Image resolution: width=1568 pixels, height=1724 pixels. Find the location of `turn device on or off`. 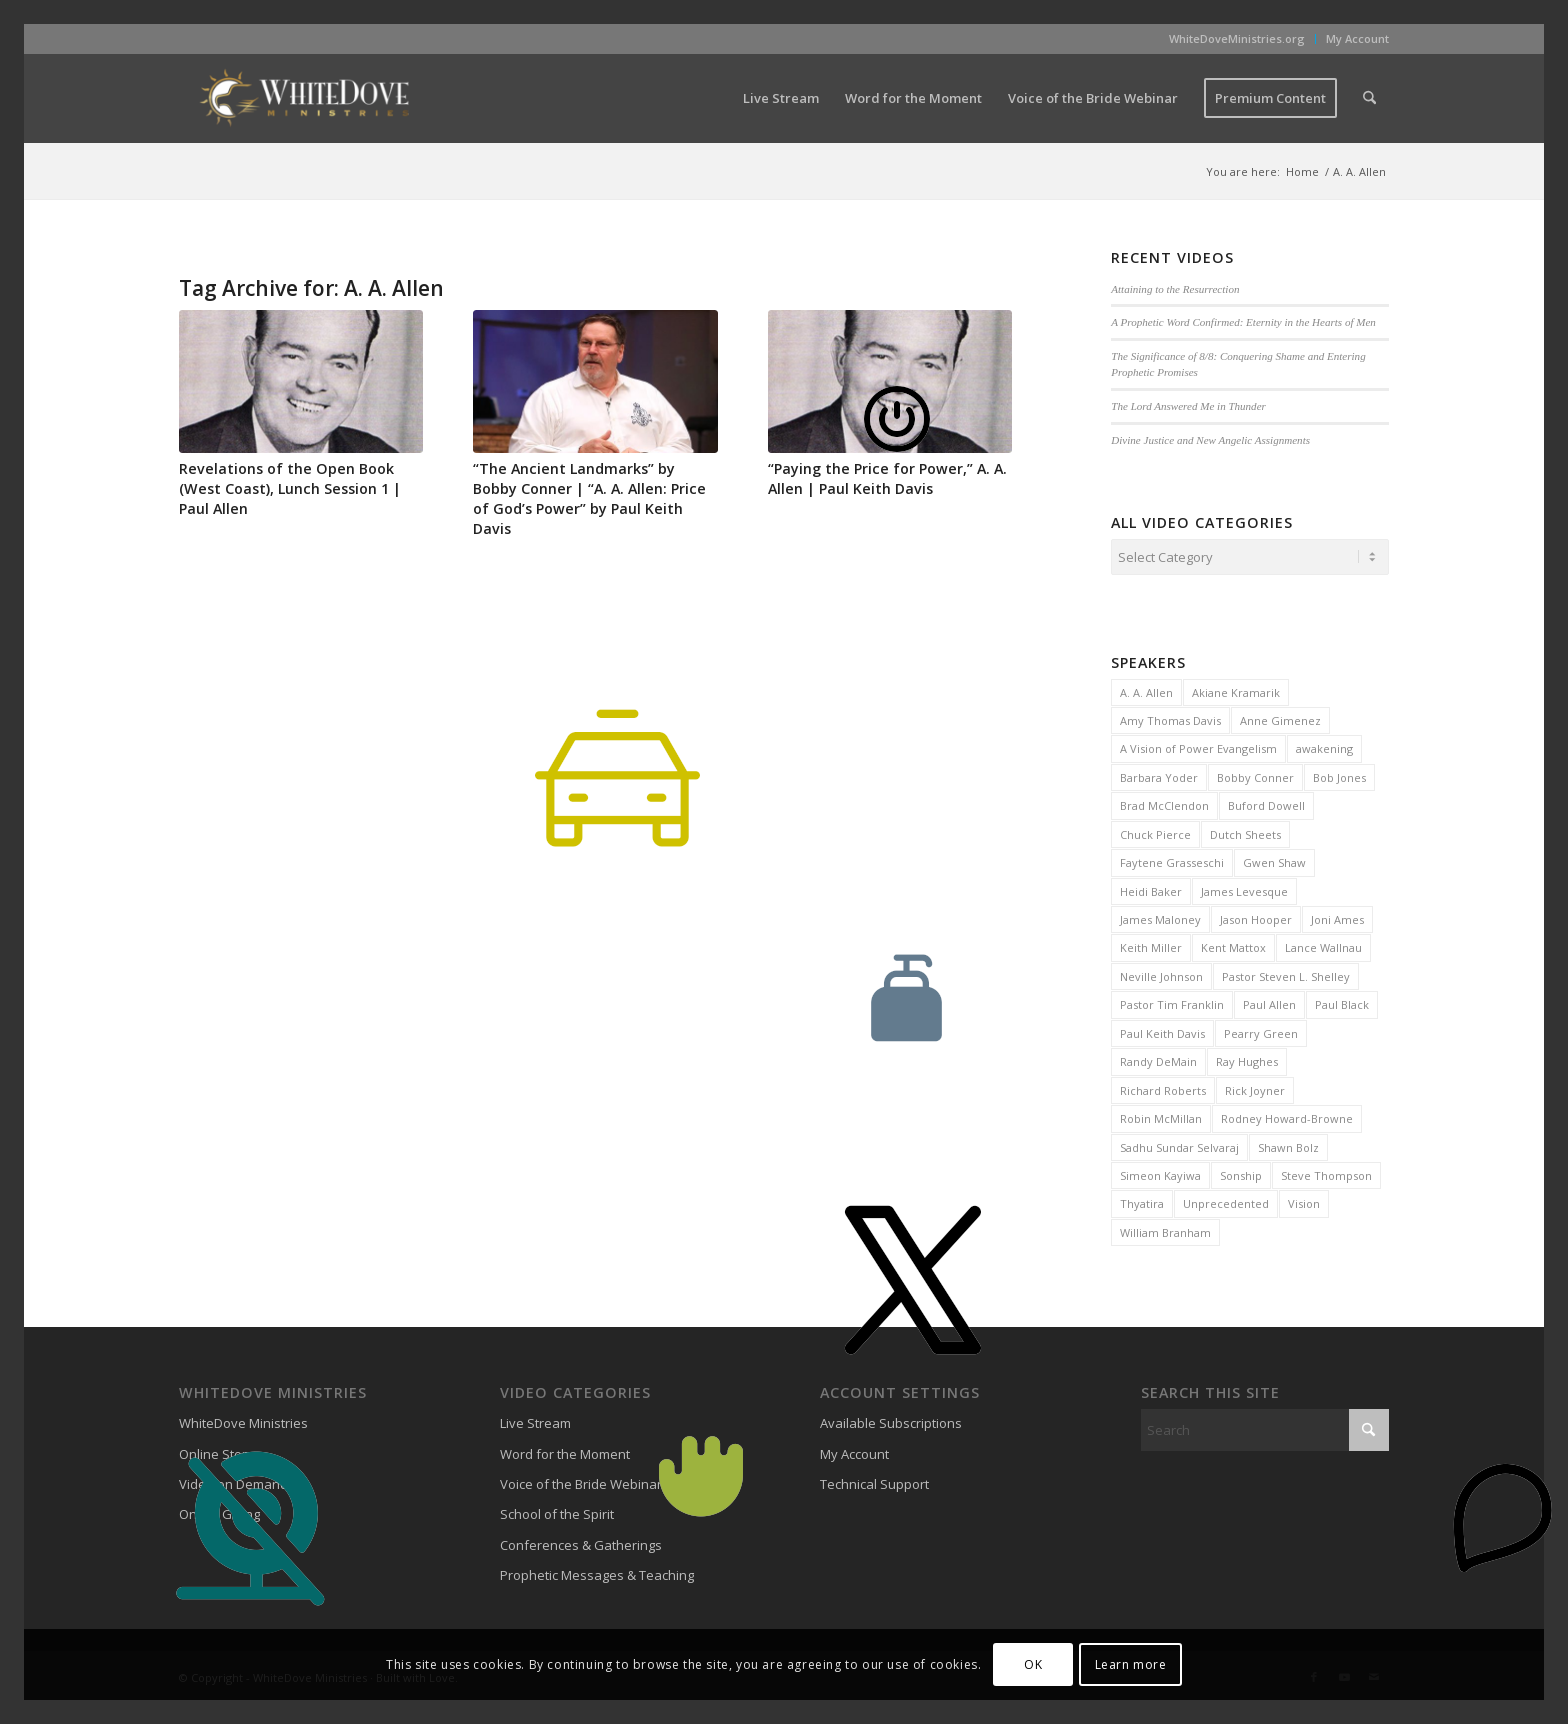

turn device on or off is located at coordinates (897, 419).